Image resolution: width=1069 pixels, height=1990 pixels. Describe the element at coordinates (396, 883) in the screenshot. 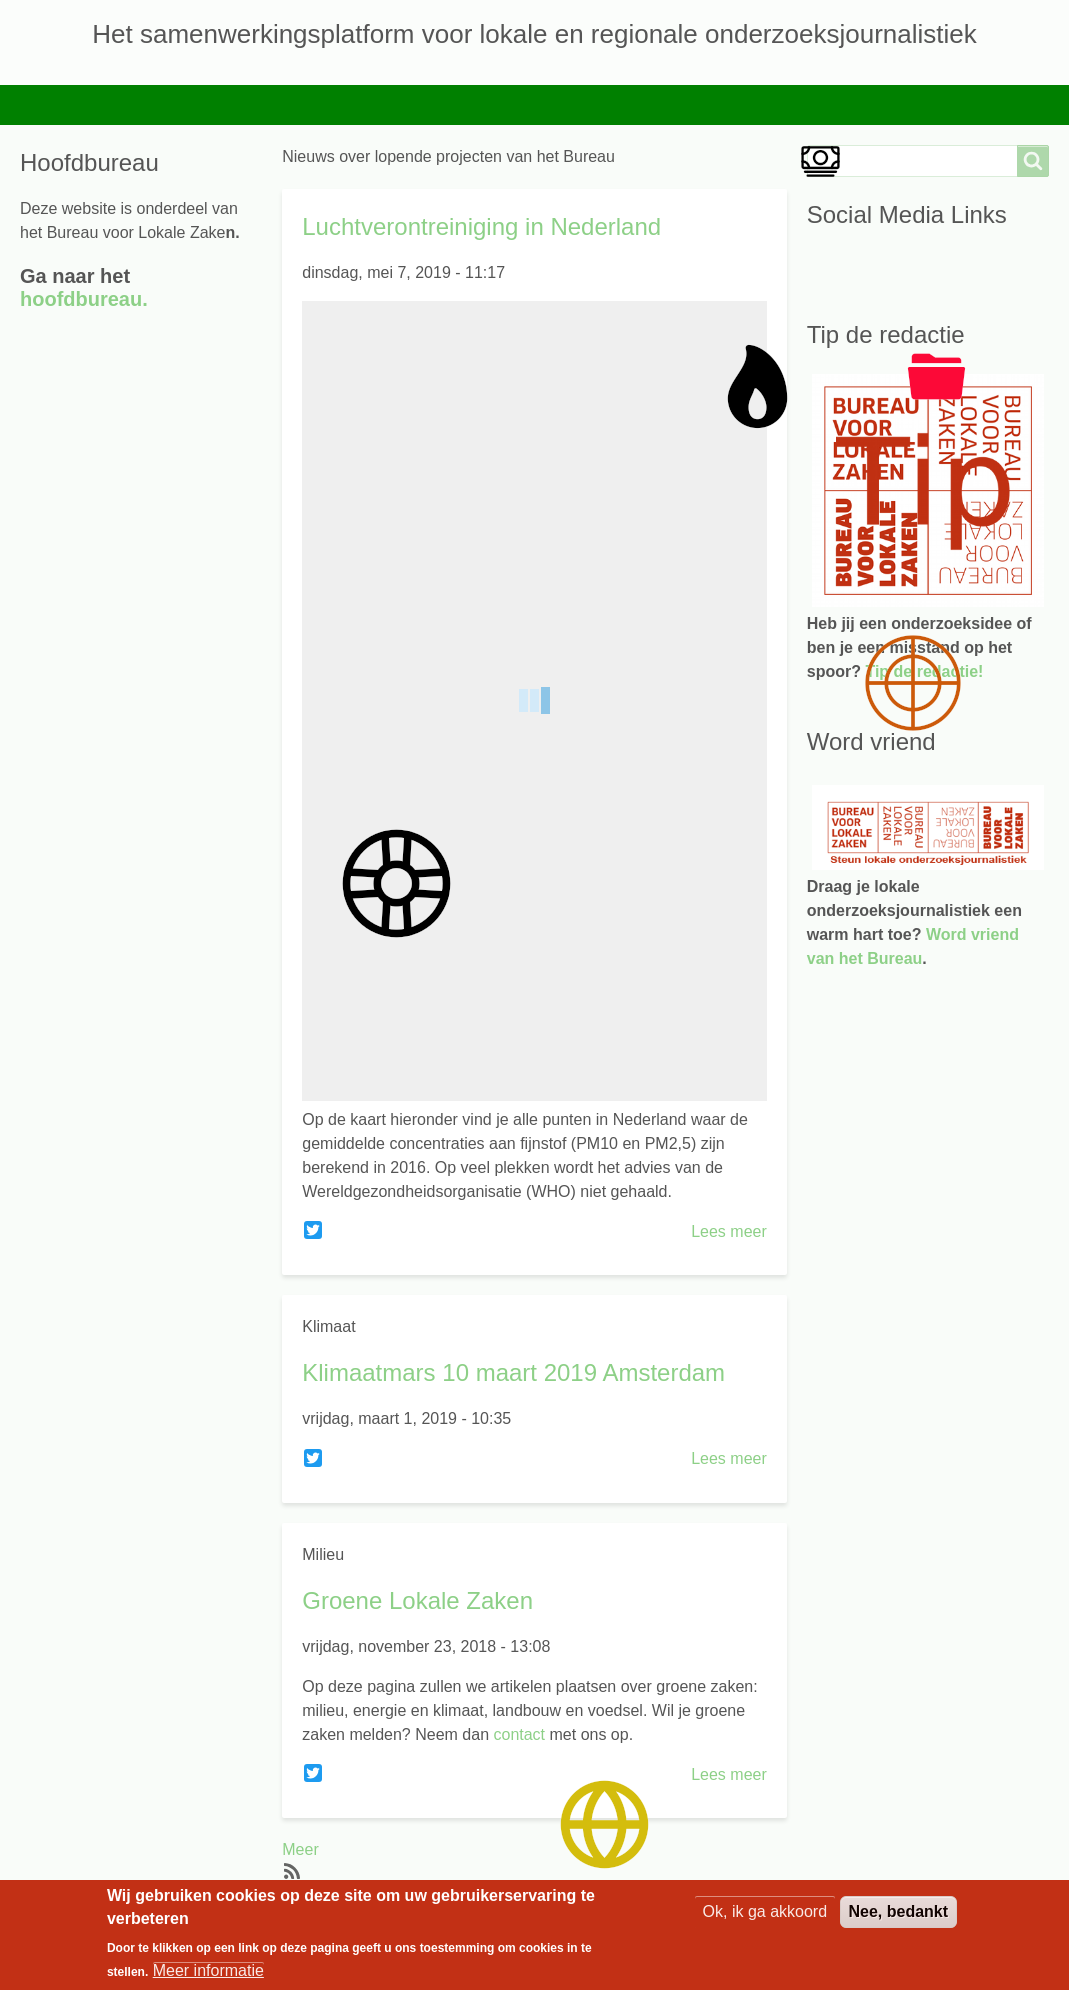

I see `access help or support center` at that location.